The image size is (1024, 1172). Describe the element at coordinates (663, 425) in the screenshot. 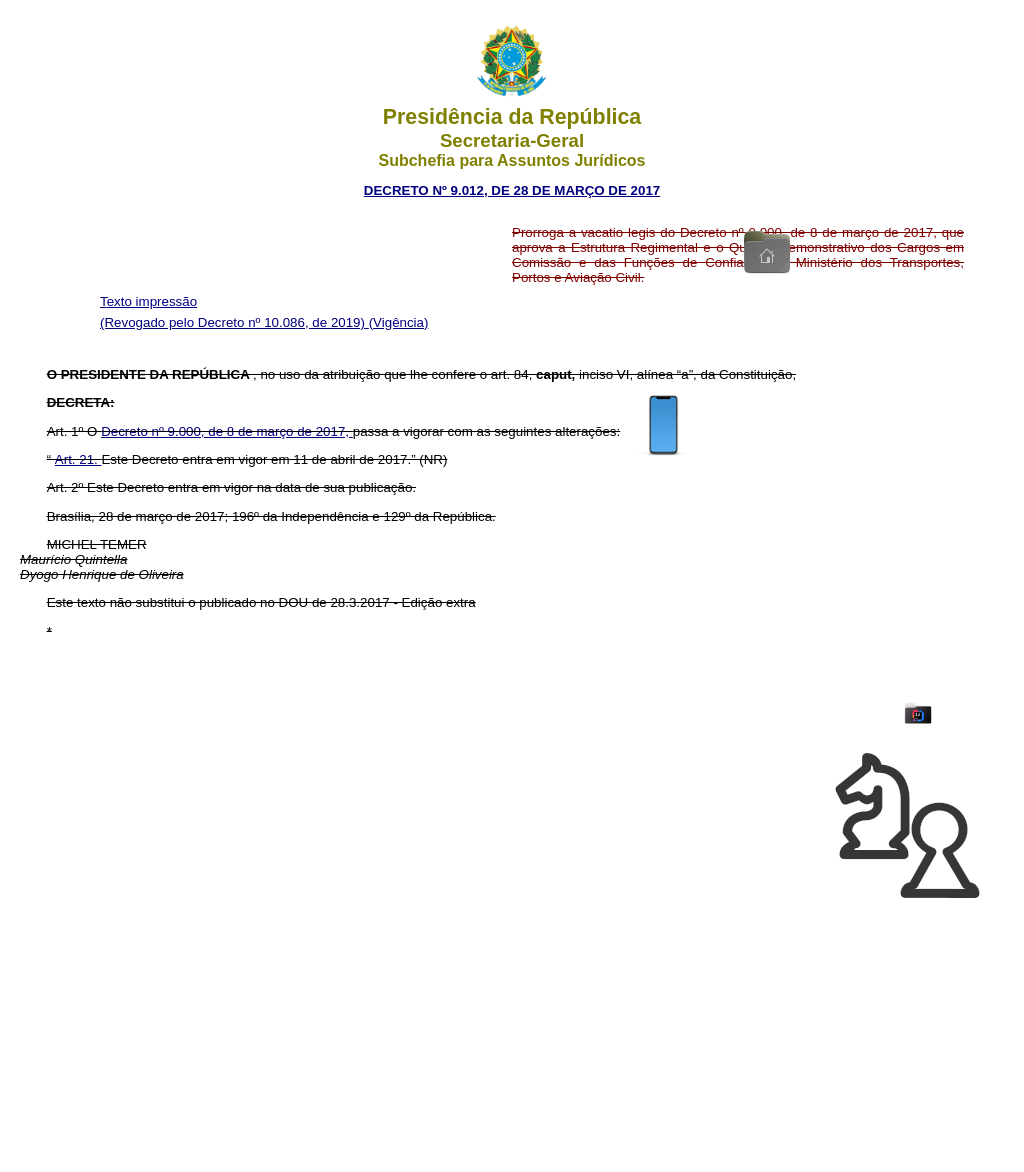

I see `connect to or manage your iPhone` at that location.